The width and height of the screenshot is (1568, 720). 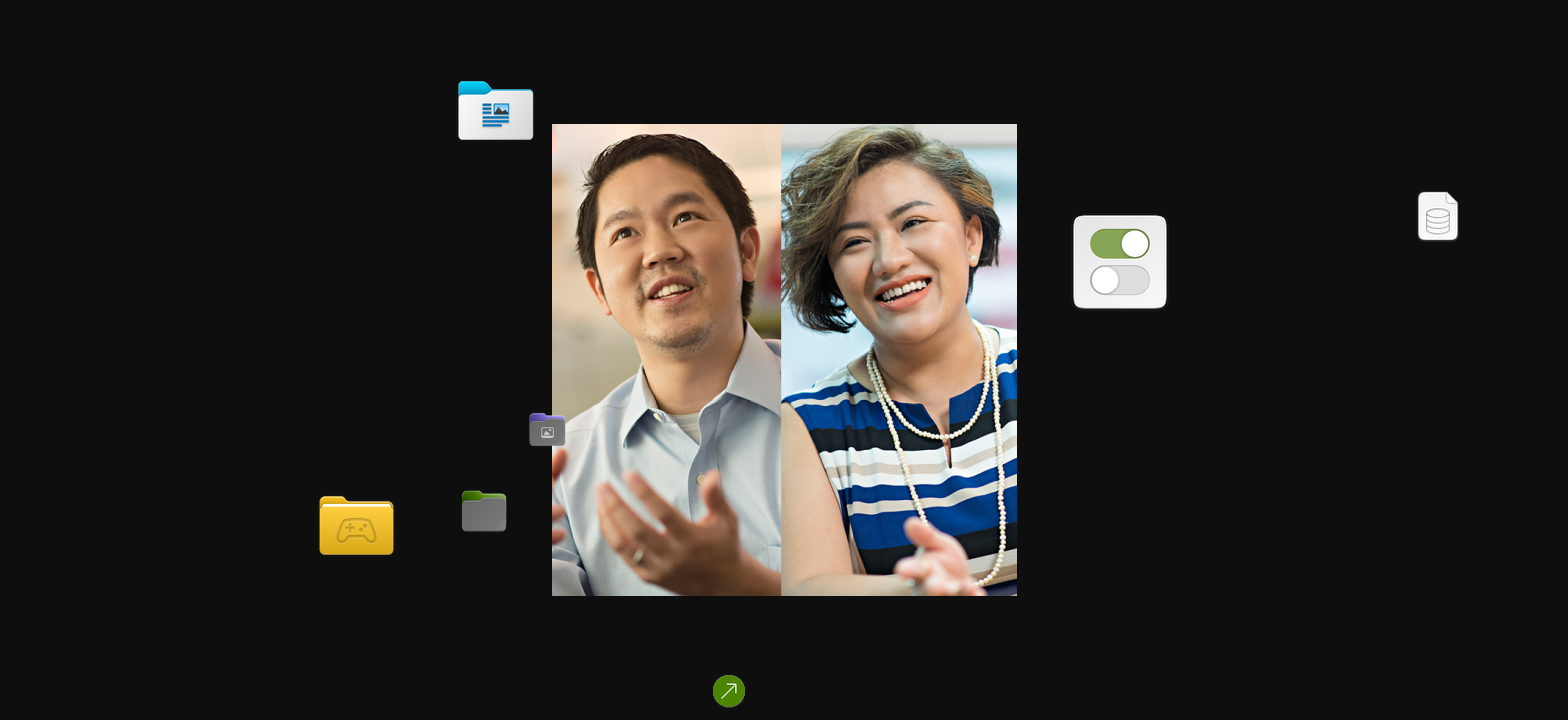 What do you see at coordinates (1120, 262) in the screenshot?
I see `open system settings or preferences` at bounding box center [1120, 262].